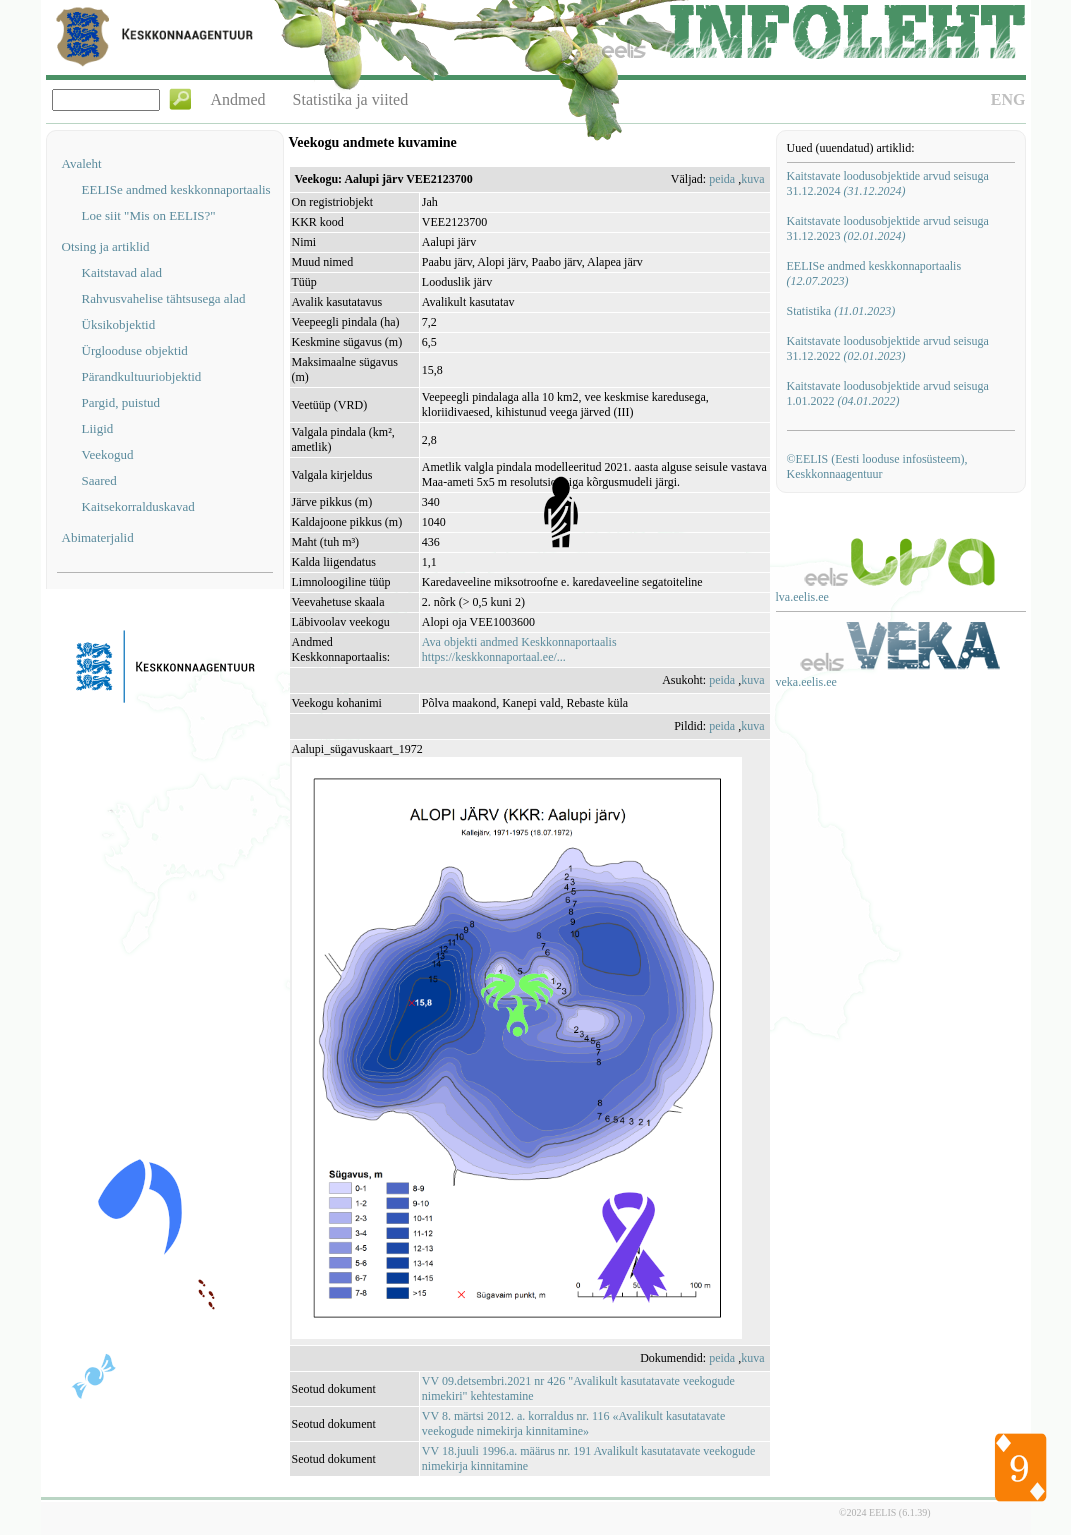  Describe the element at coordinates (93, 1376) in the screenshot. I see `collect a candy or sweet reward in-game` at that location.